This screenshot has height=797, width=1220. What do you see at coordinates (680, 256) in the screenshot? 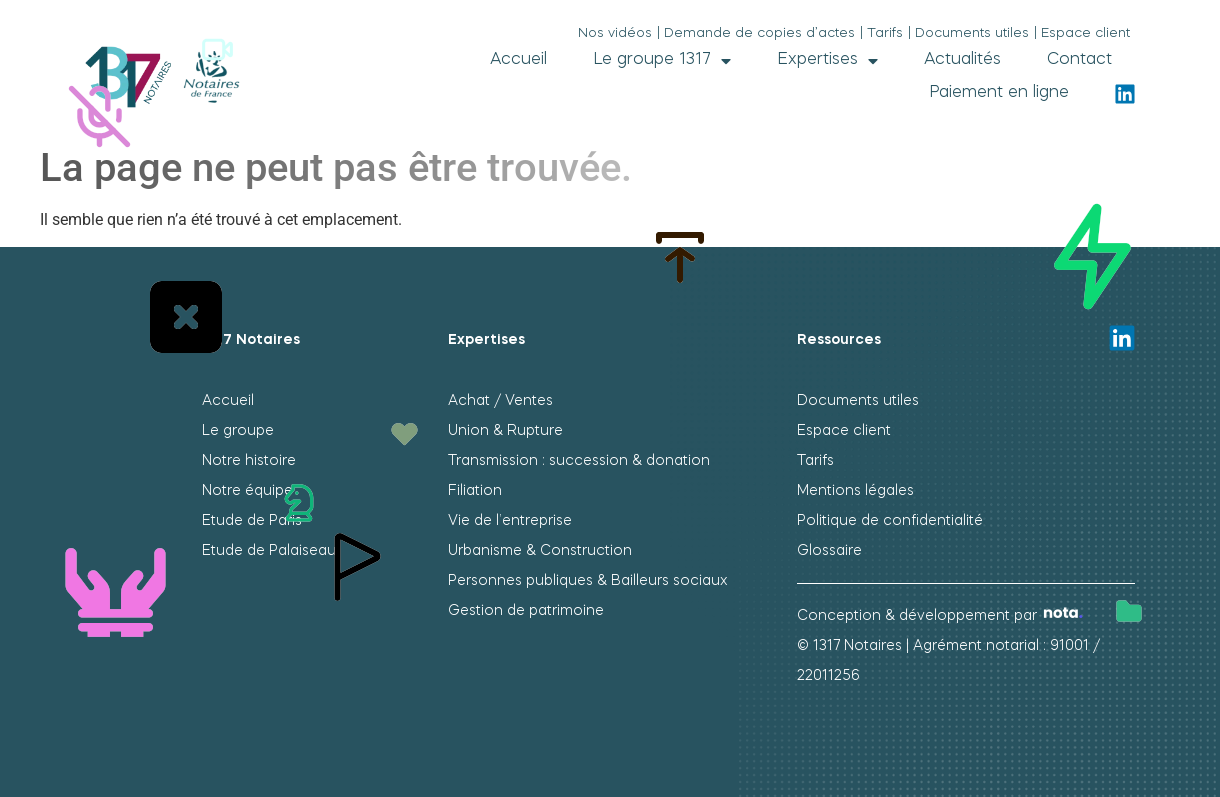
I see `upload a file or document` at bounding box center [680, 256].